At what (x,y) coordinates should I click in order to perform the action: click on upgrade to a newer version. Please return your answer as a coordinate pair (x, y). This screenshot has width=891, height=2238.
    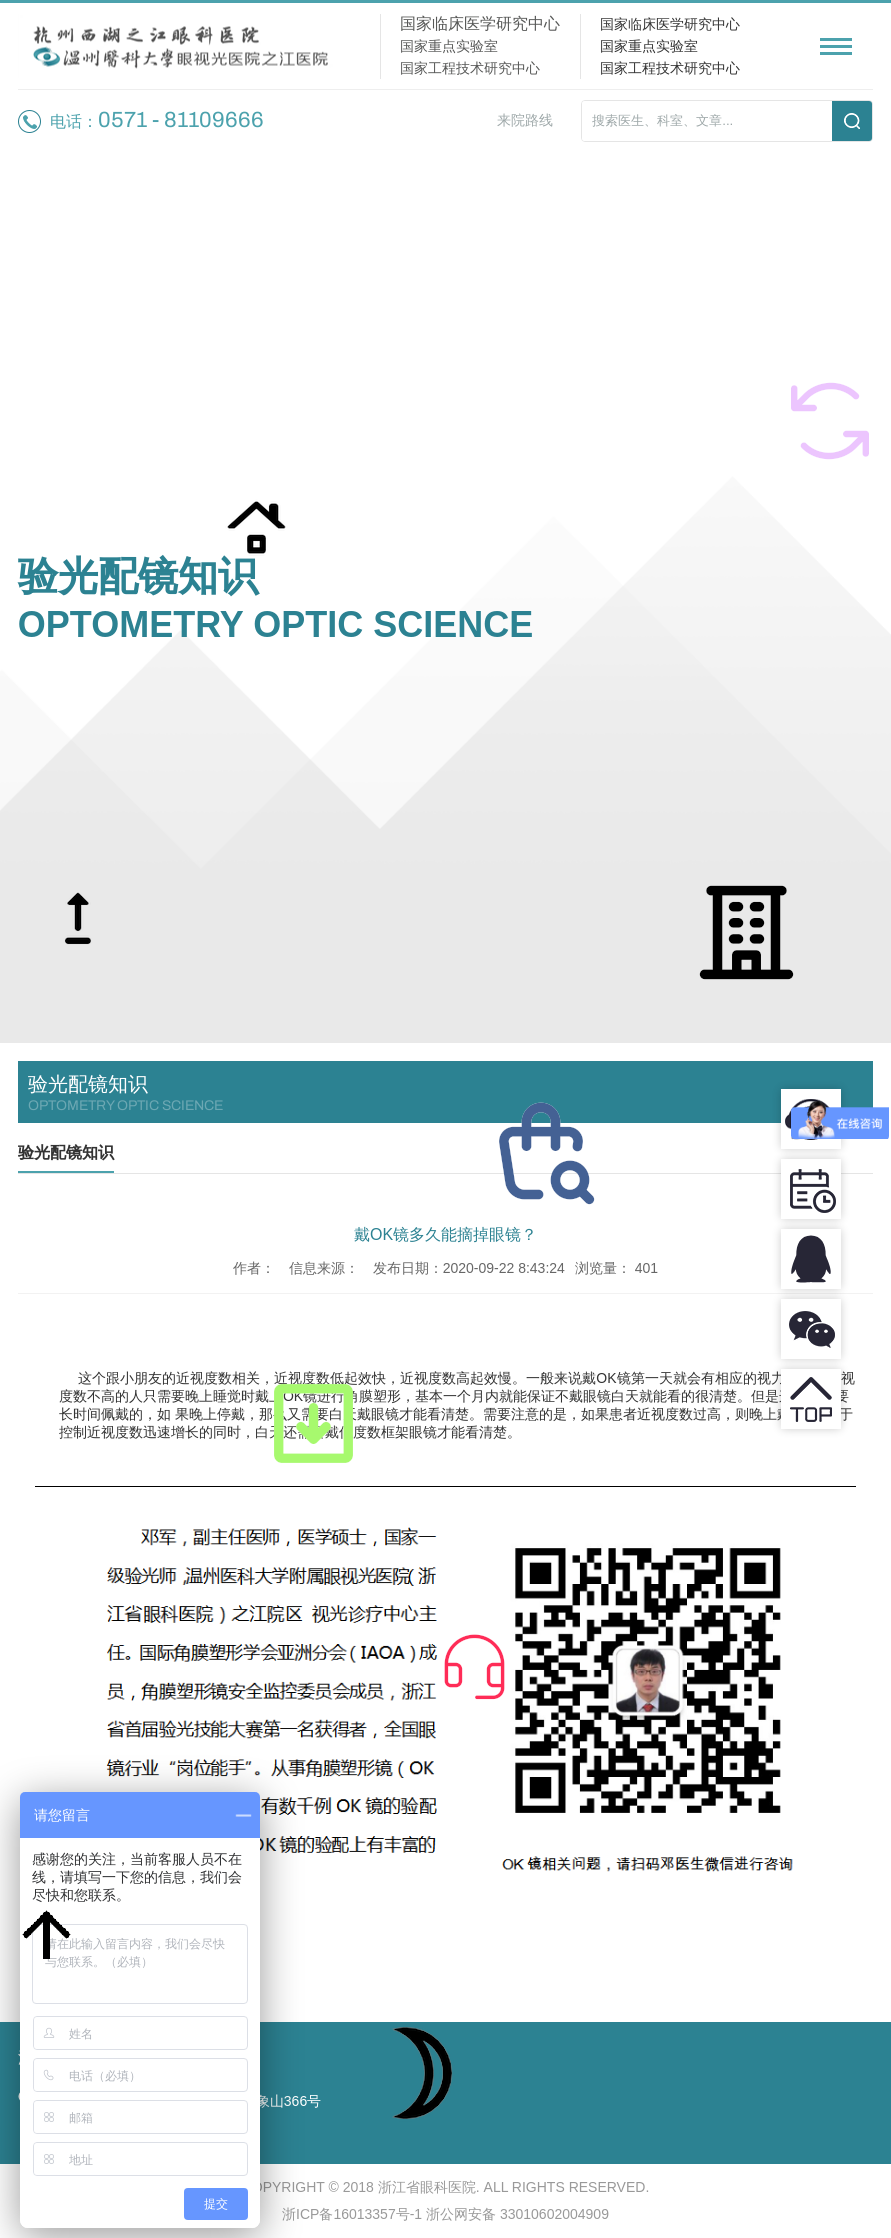
    Looking at the image, I should click on (78, 918).